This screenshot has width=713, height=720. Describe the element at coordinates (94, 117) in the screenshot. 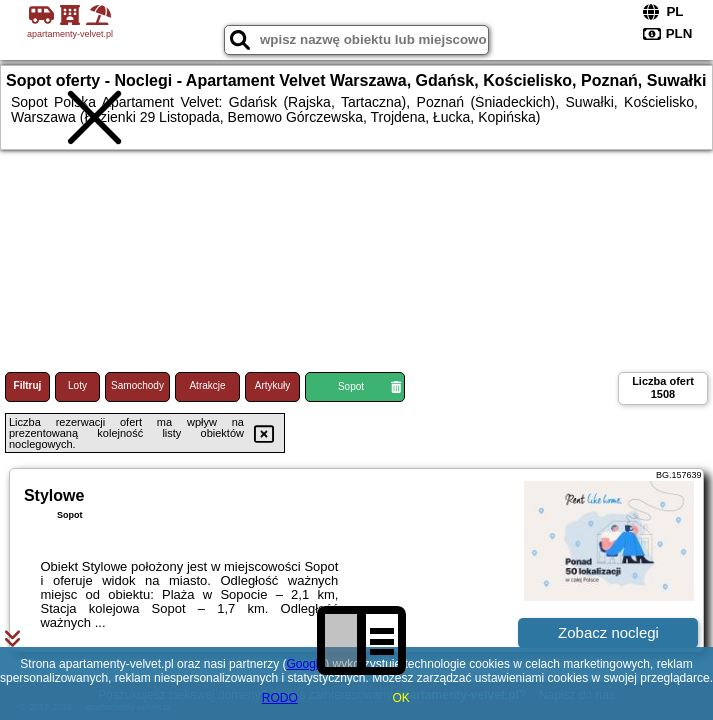

I see `close or dismiss a dialog` at that location.